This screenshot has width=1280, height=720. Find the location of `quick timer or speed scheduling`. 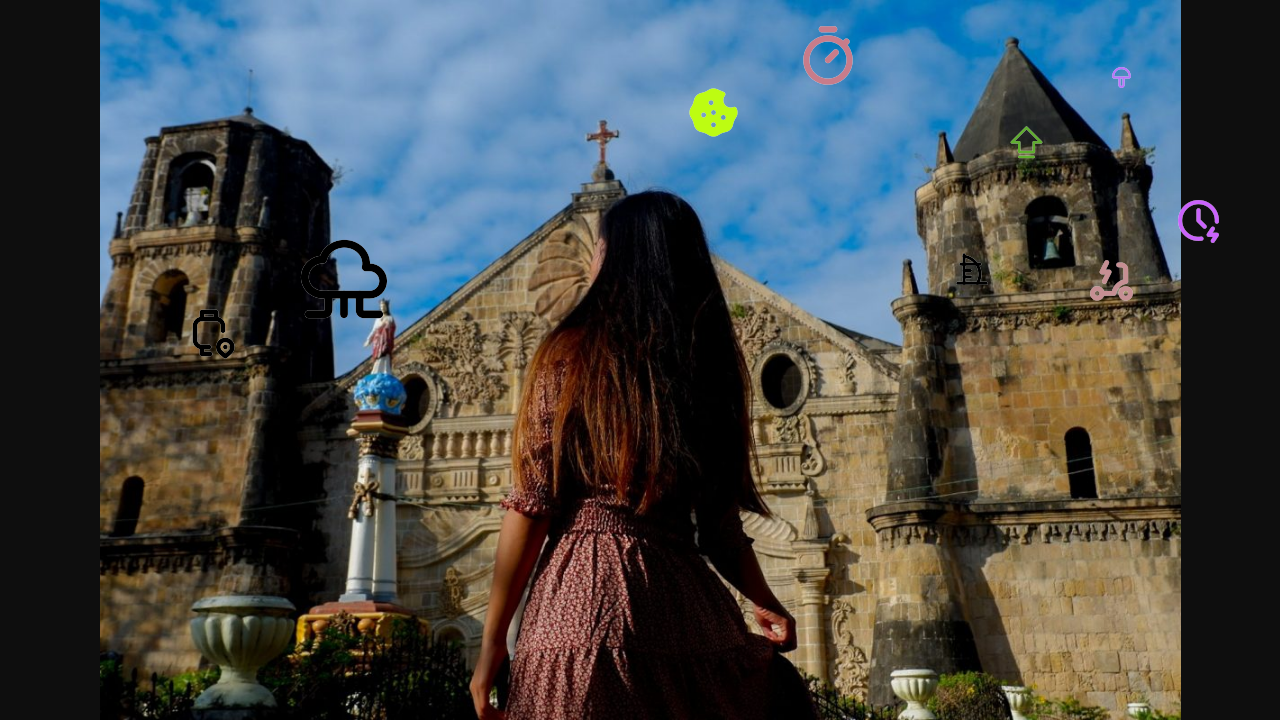

quick timer or speed scheduling is located at coordinates (1198, 220).